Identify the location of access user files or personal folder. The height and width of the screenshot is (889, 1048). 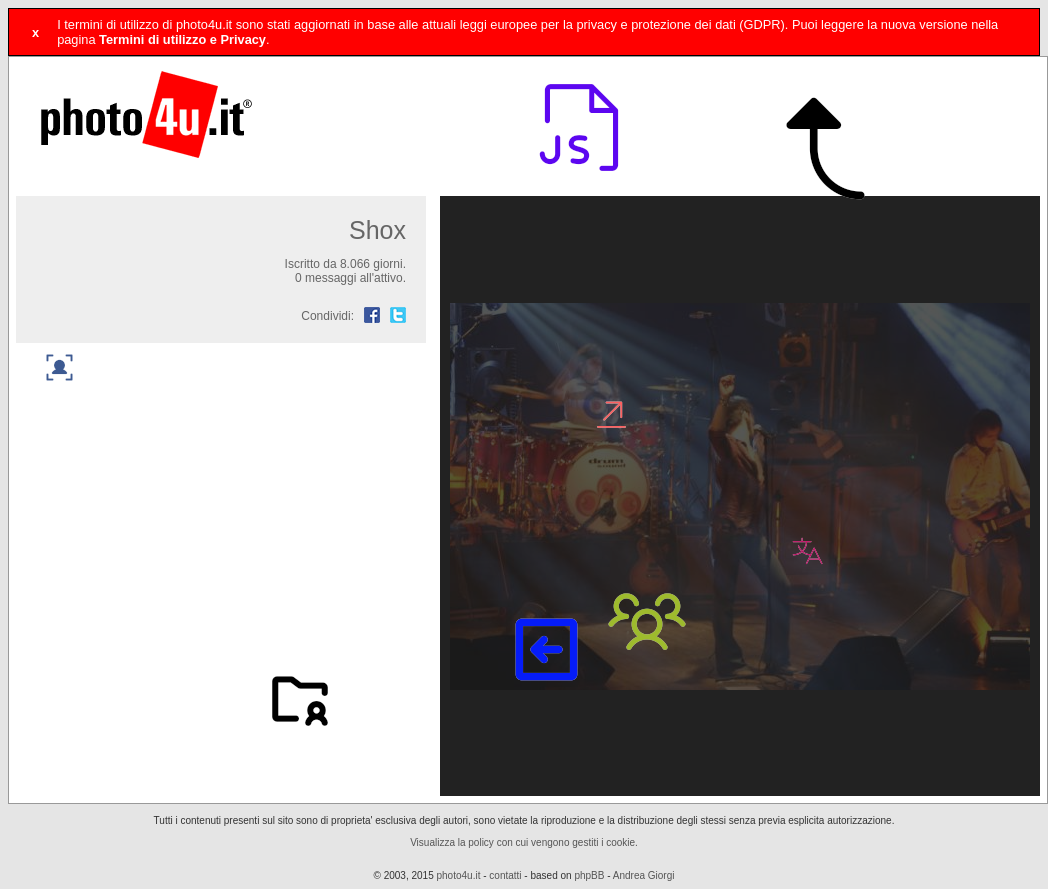
(300, 698).